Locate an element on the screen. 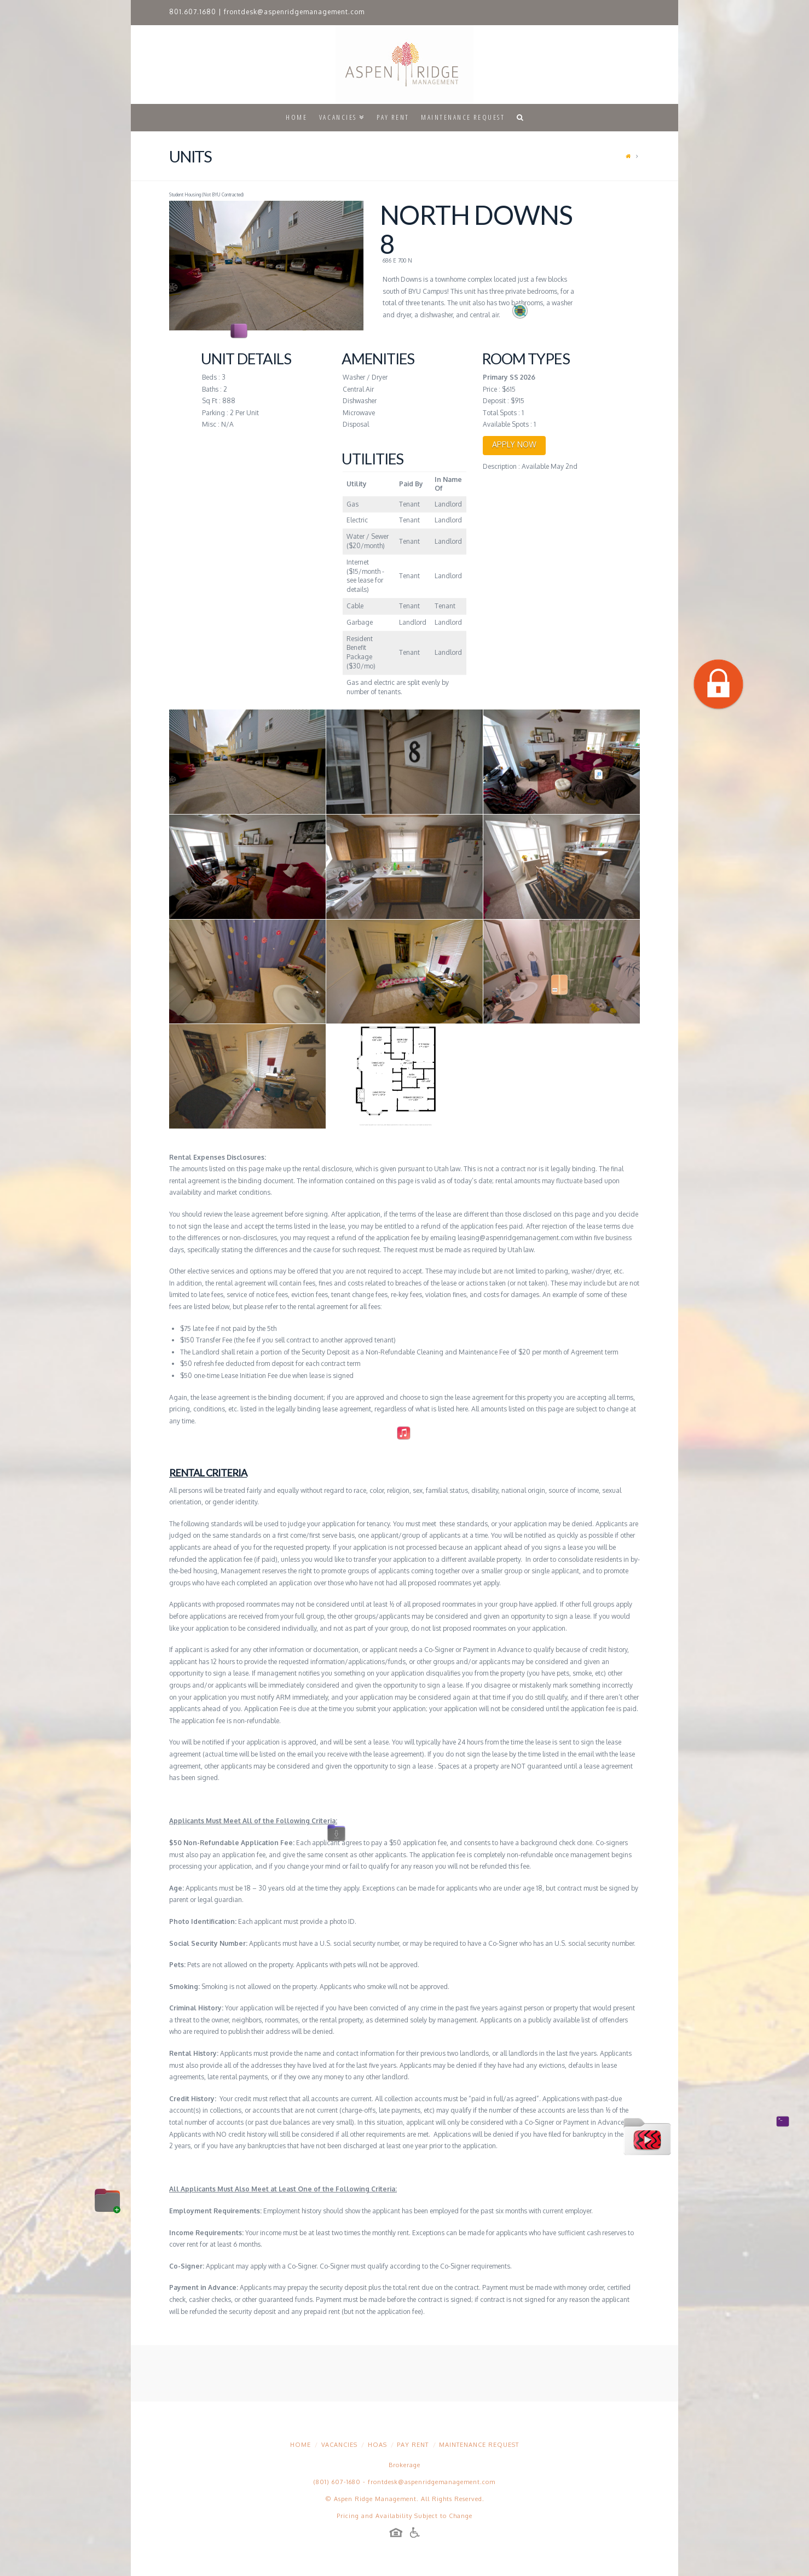 The height and width of the screenshot is (2576, 809). access hardware driver settings is located at coordinates (520, 311).